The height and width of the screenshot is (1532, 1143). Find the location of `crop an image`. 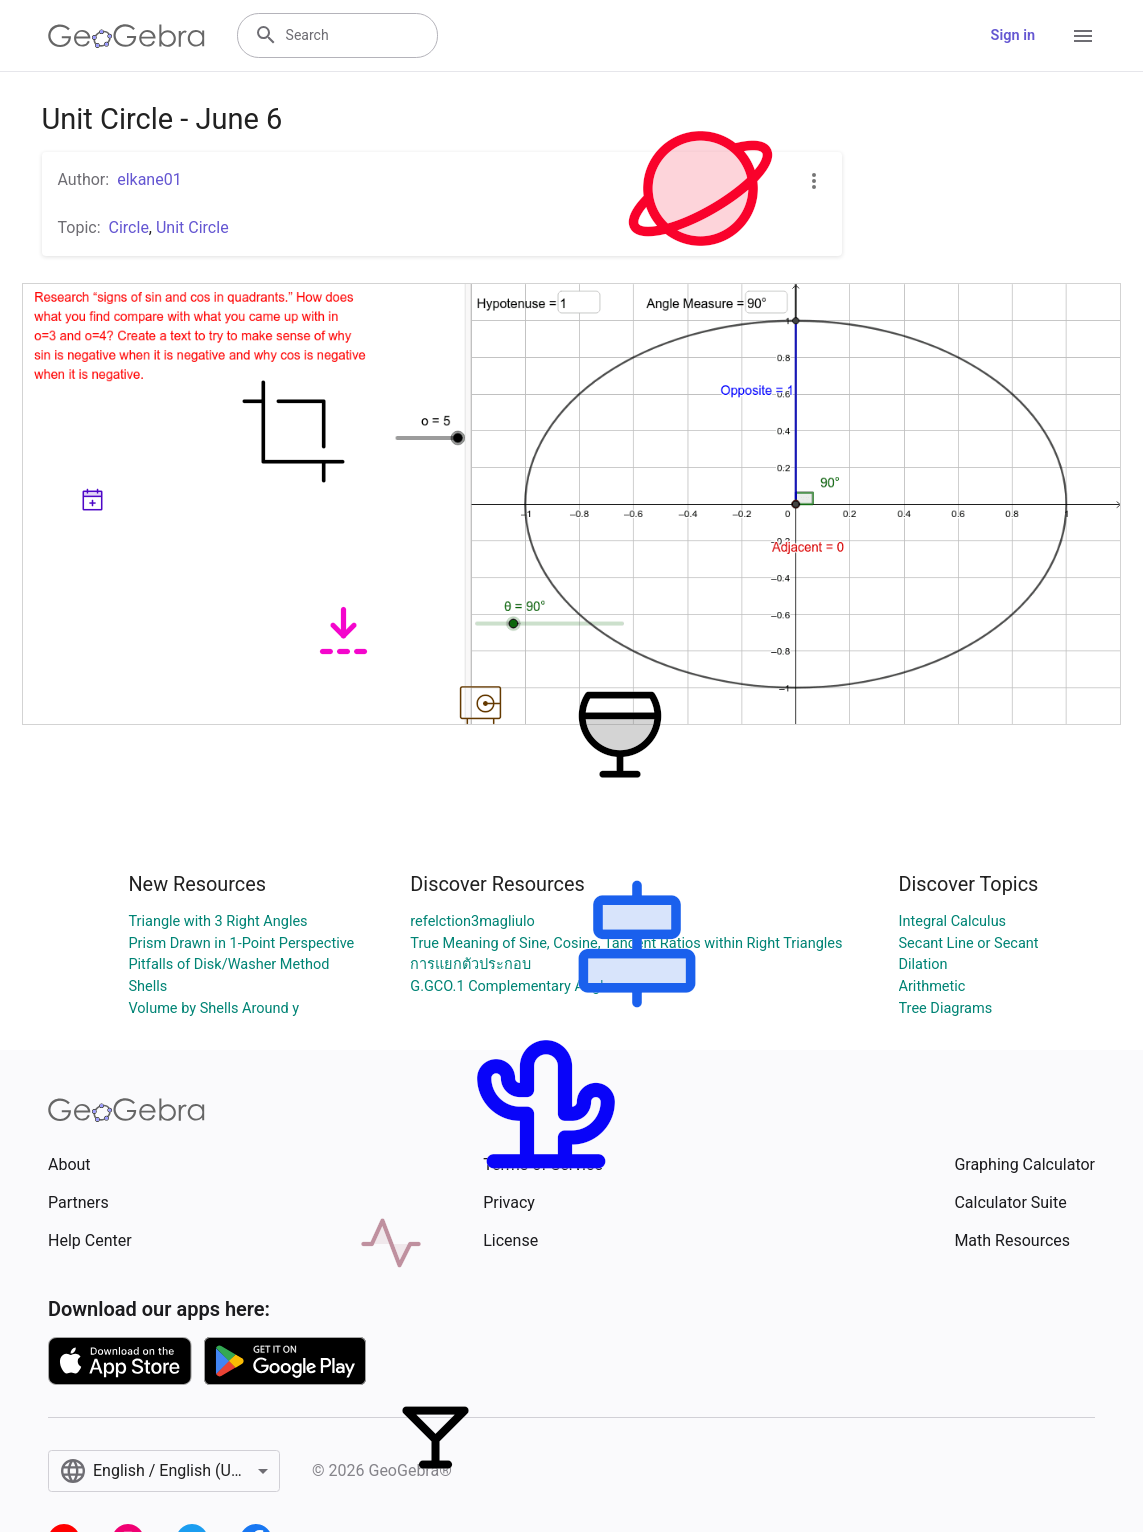

crop an image is located at coordinates (293, 431).